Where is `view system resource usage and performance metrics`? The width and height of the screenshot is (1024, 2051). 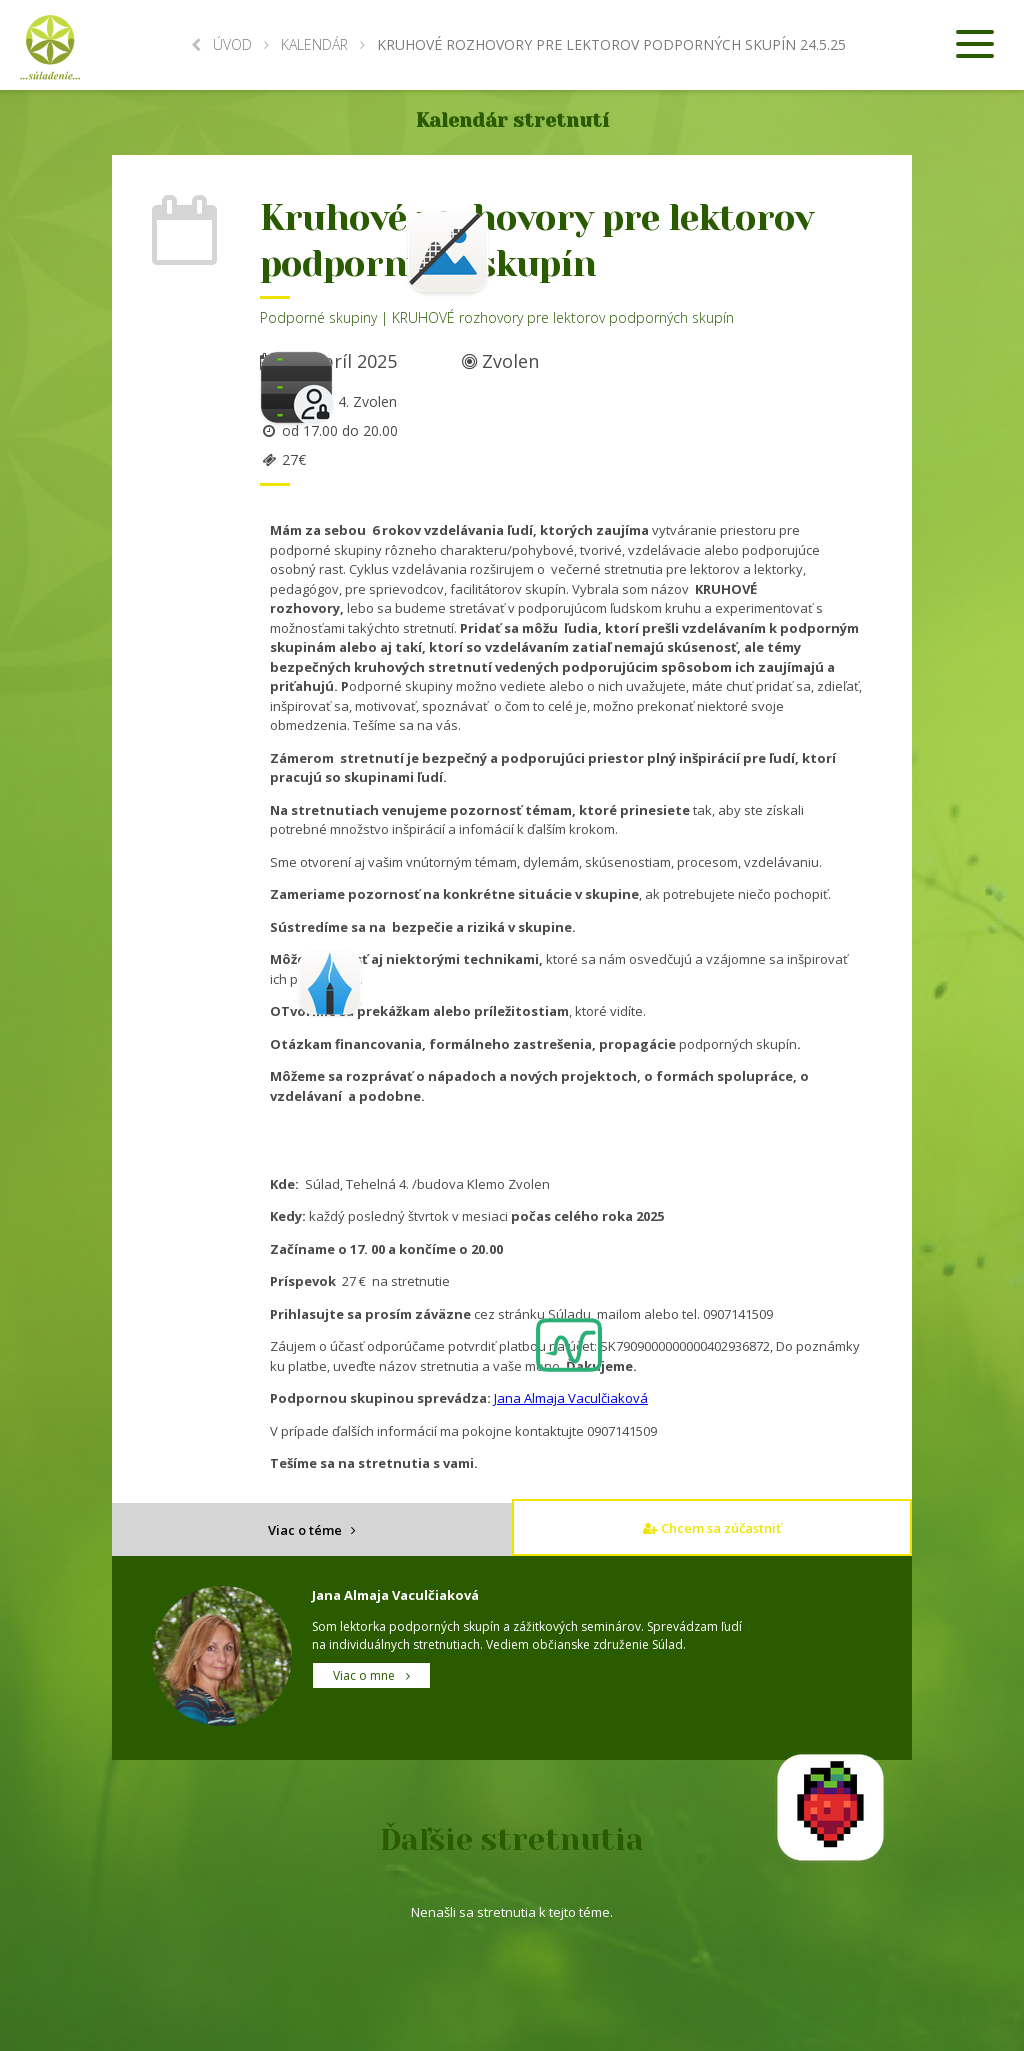
view system resource usage and performance metrics is located at coordinates (569, 1343).